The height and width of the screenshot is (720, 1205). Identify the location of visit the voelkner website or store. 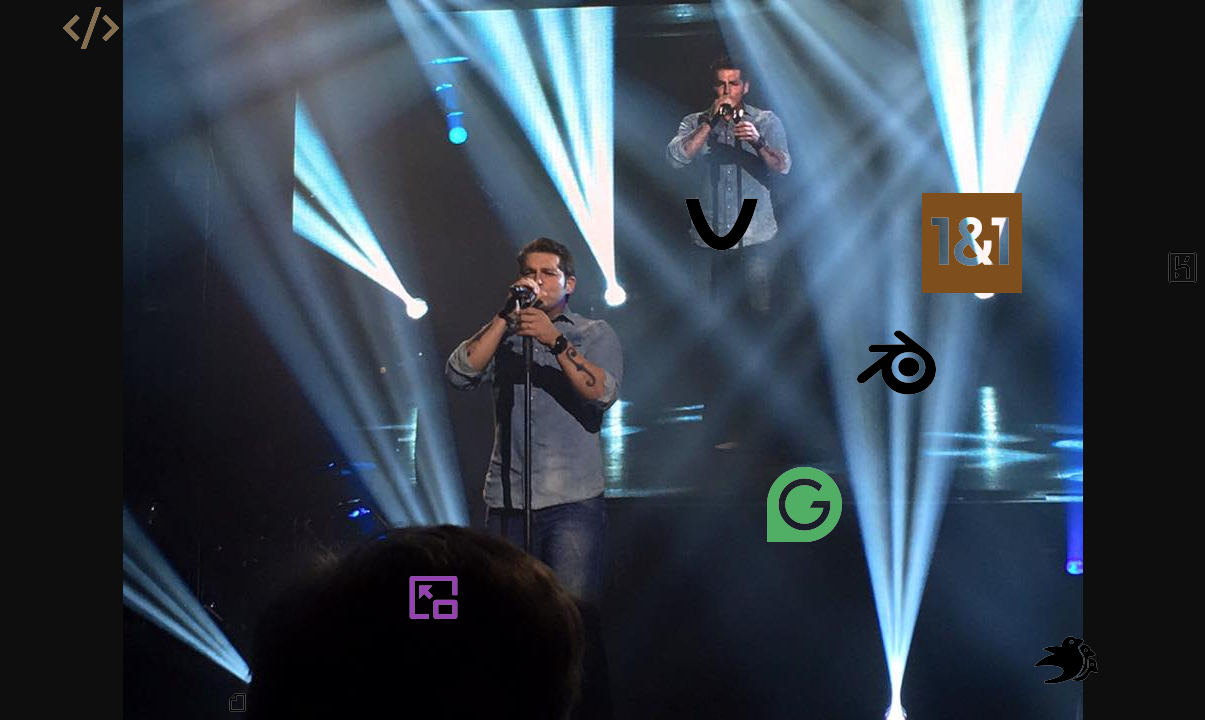
(721, 224).